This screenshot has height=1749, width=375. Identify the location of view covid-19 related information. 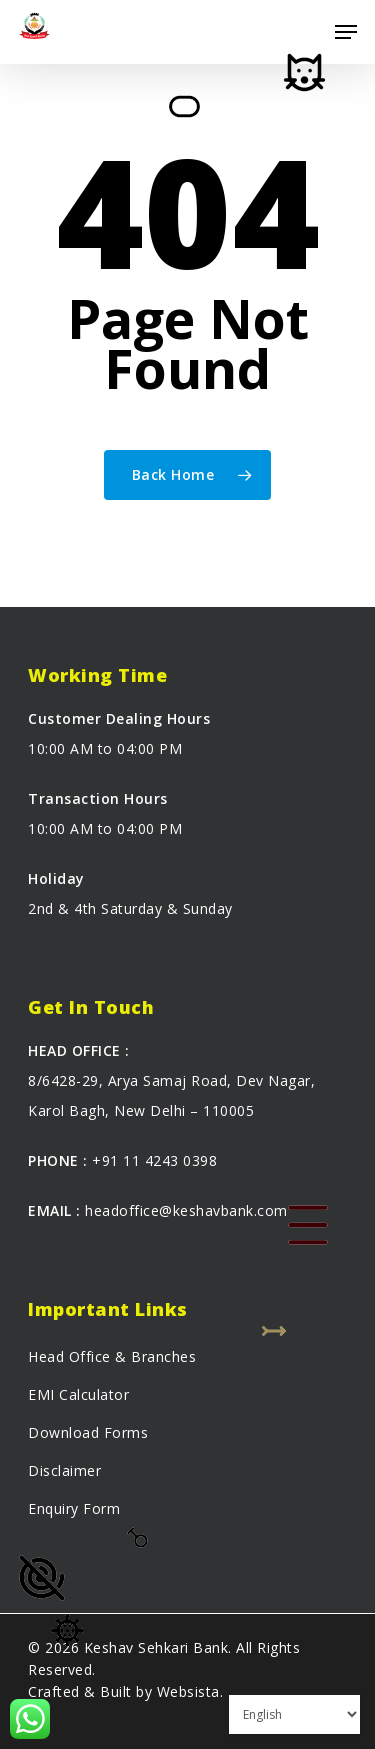
(67, 1630).